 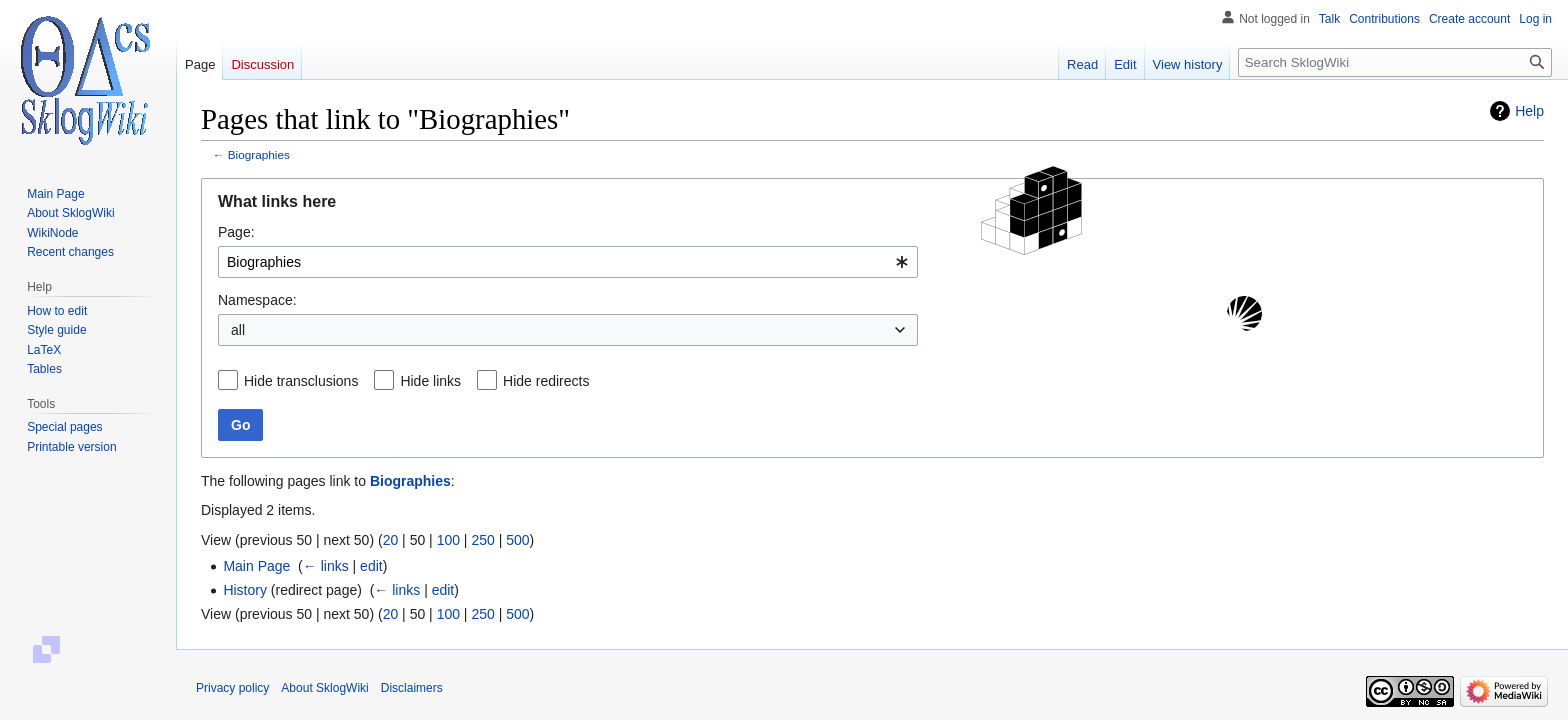 What do you see at coordinates (1244, 313) in the screenshot?
I see `apache solr search platform logo` at bounding box center [1244, 313].